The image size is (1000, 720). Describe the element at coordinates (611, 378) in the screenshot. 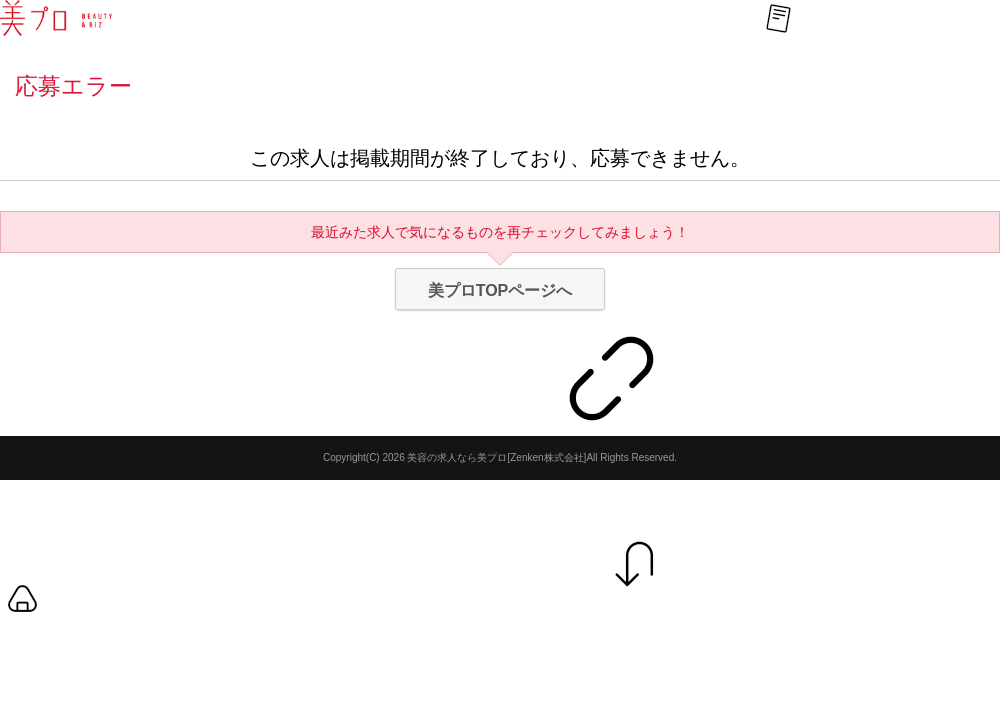

I see `unlink or disconnect a connected item` at that location.